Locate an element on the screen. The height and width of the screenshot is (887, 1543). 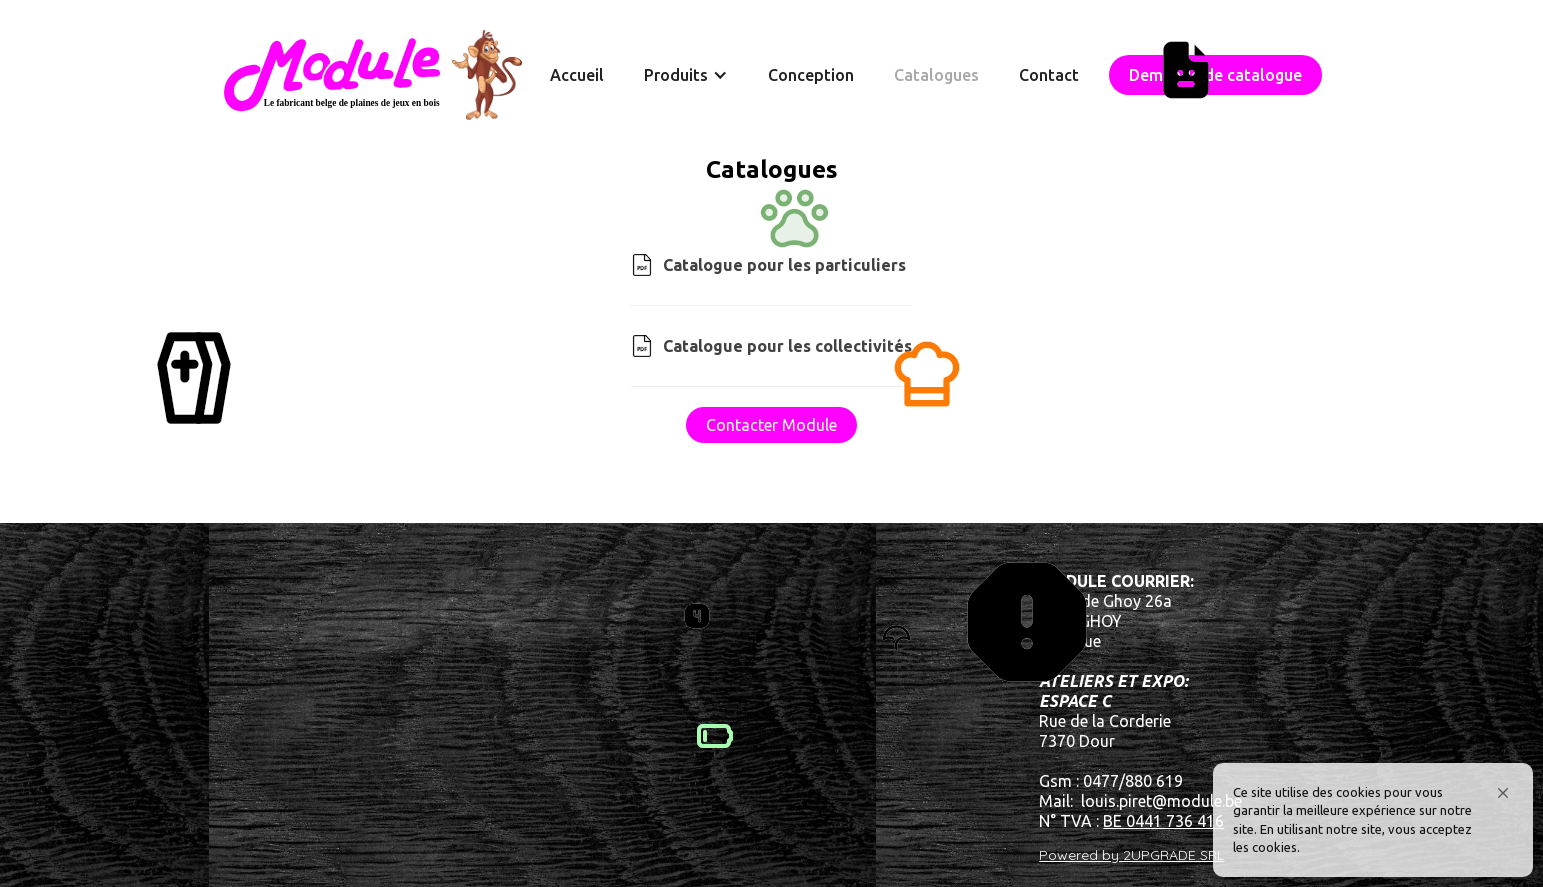
indicates a critical error or warning is located at coordinates (1027, 622).